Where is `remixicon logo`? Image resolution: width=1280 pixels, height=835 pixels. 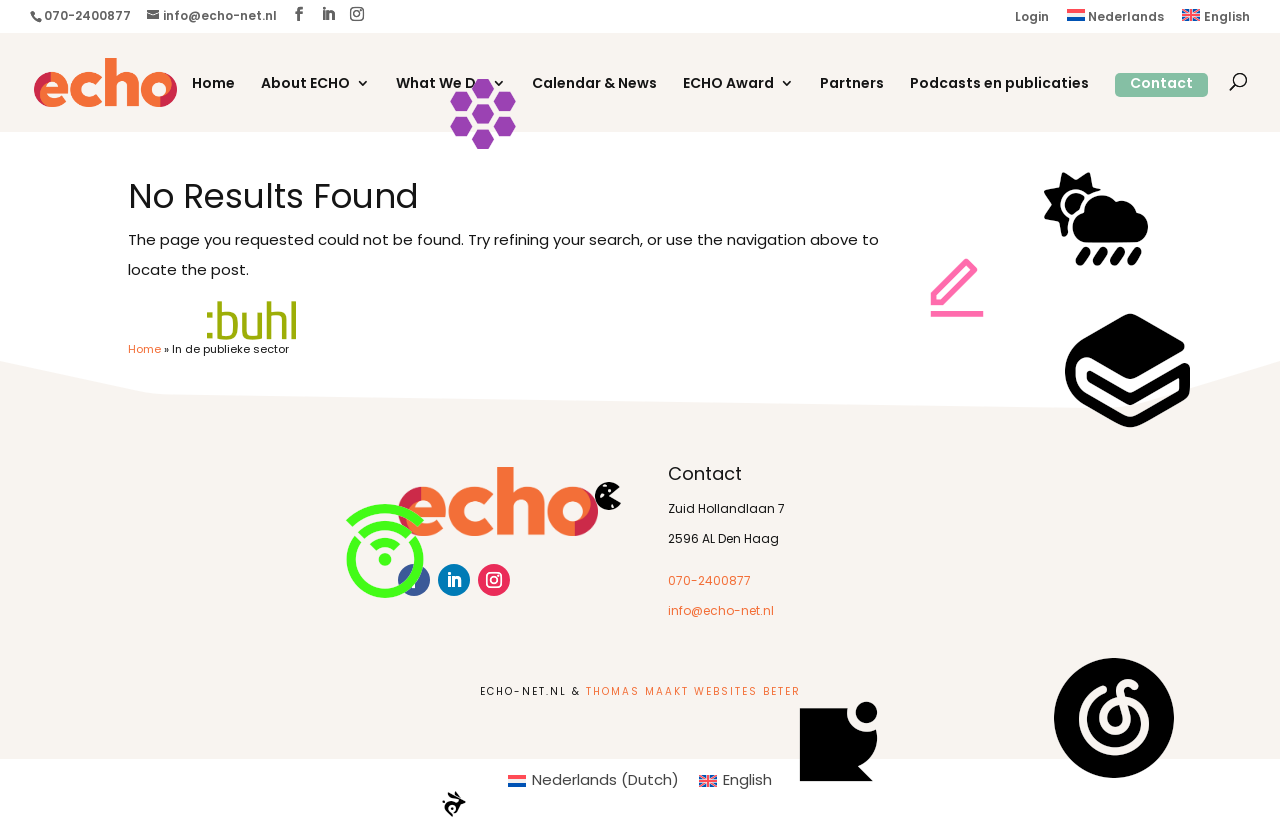
remixicon logo is located at coordinates (838, 742).